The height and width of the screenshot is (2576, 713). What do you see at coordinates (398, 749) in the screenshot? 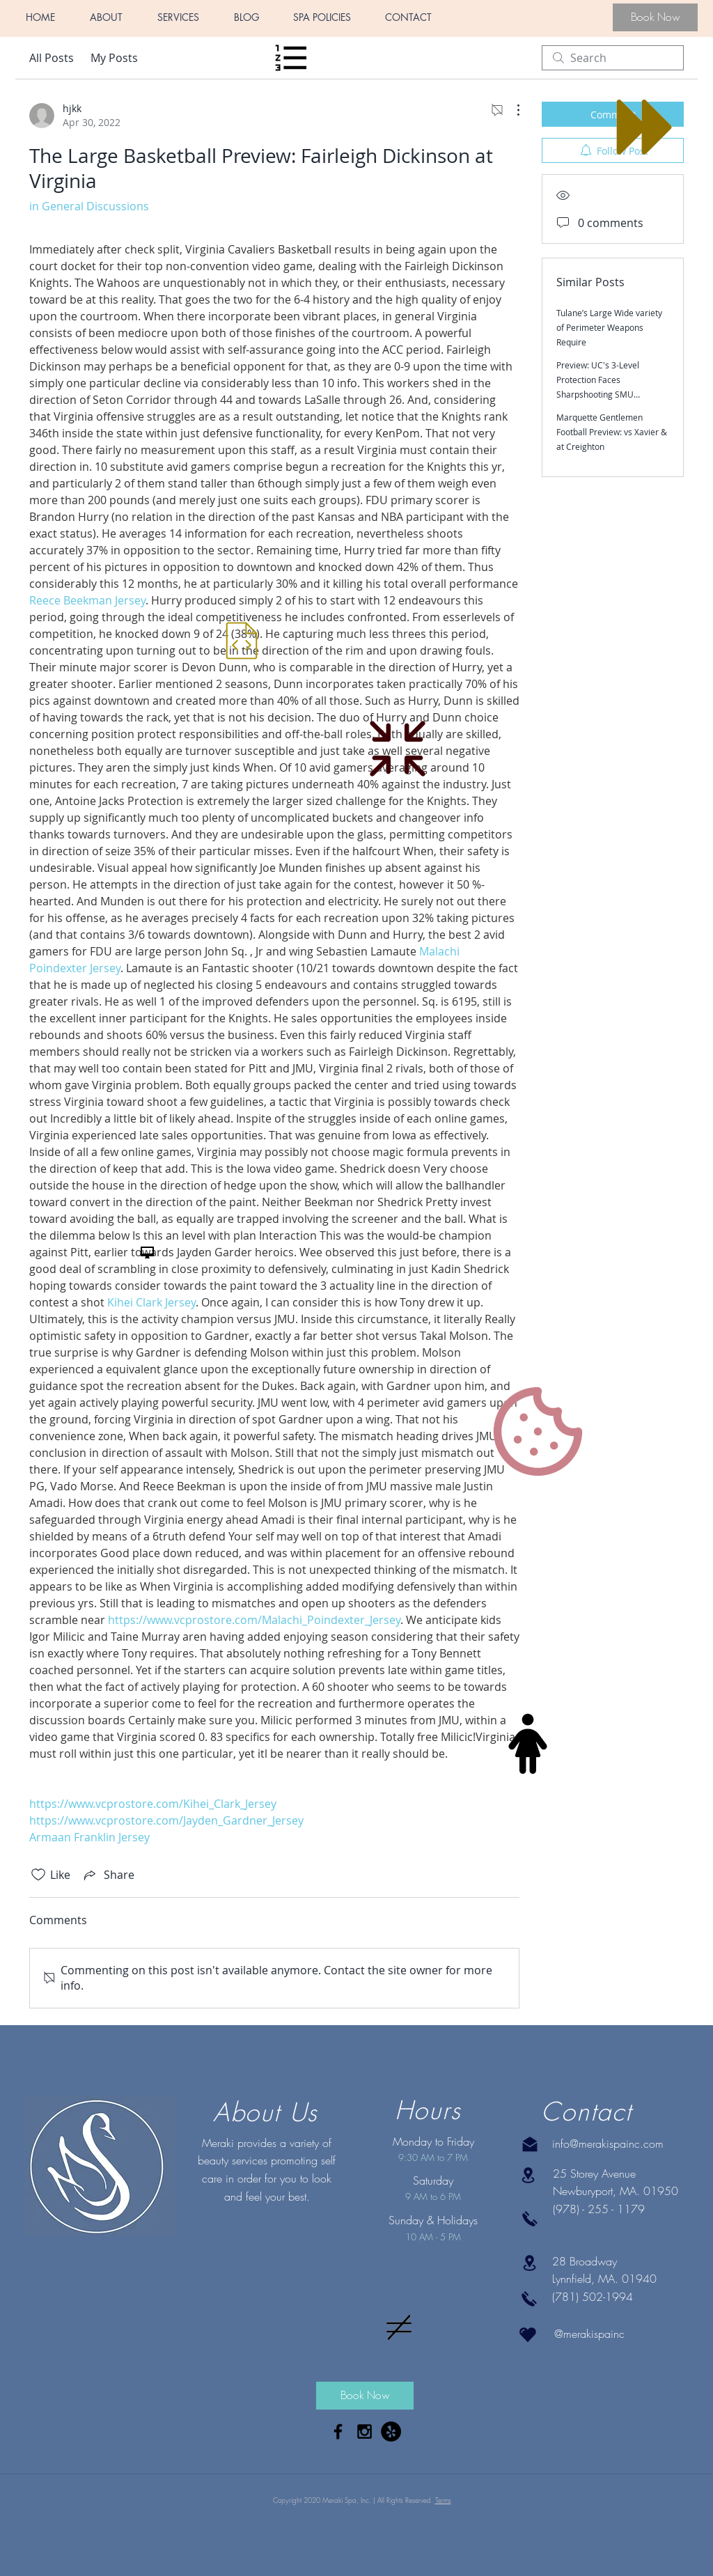
I see `exit fullscreen mode` at bounding box center [398, 749].